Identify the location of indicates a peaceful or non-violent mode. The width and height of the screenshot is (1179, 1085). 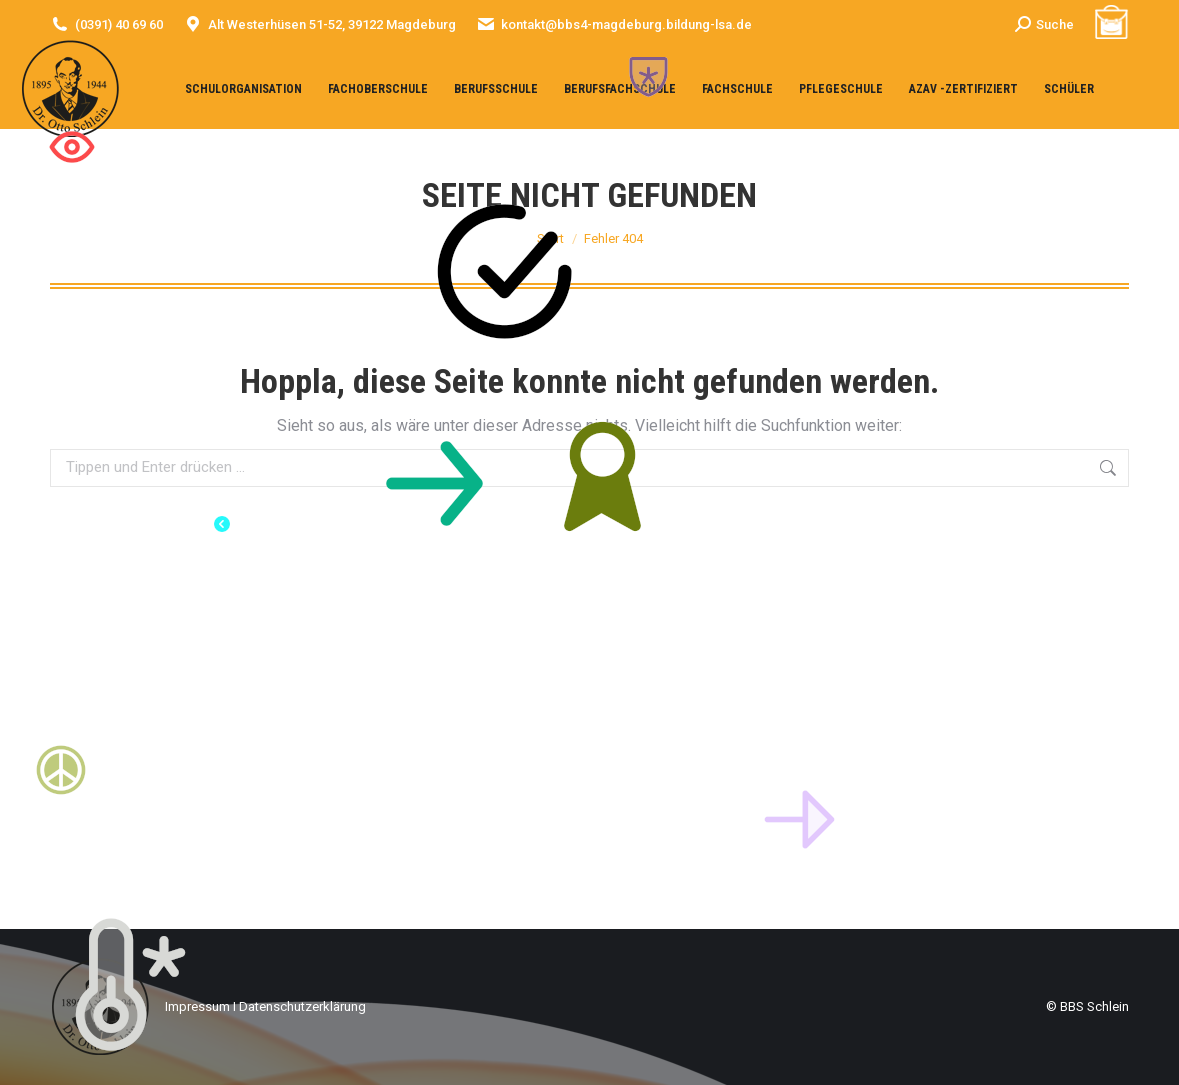
(61, 770).